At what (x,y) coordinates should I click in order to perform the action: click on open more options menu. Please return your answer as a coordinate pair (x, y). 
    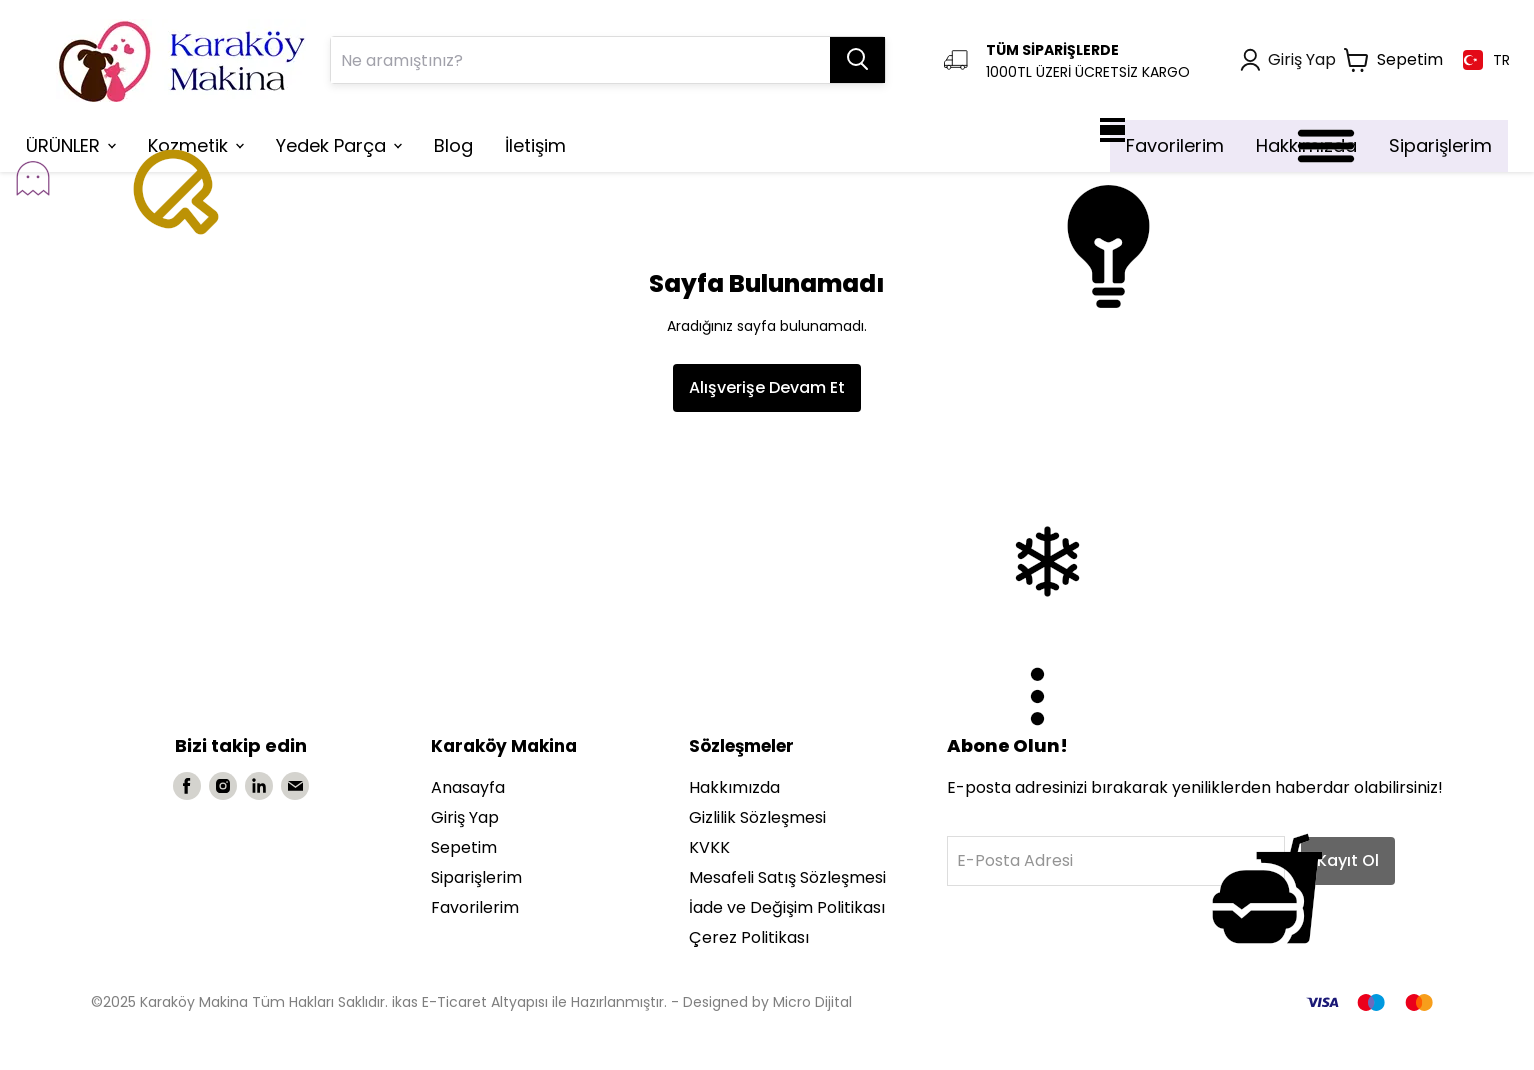
    Looking at the image, I should click on (1037, 696).